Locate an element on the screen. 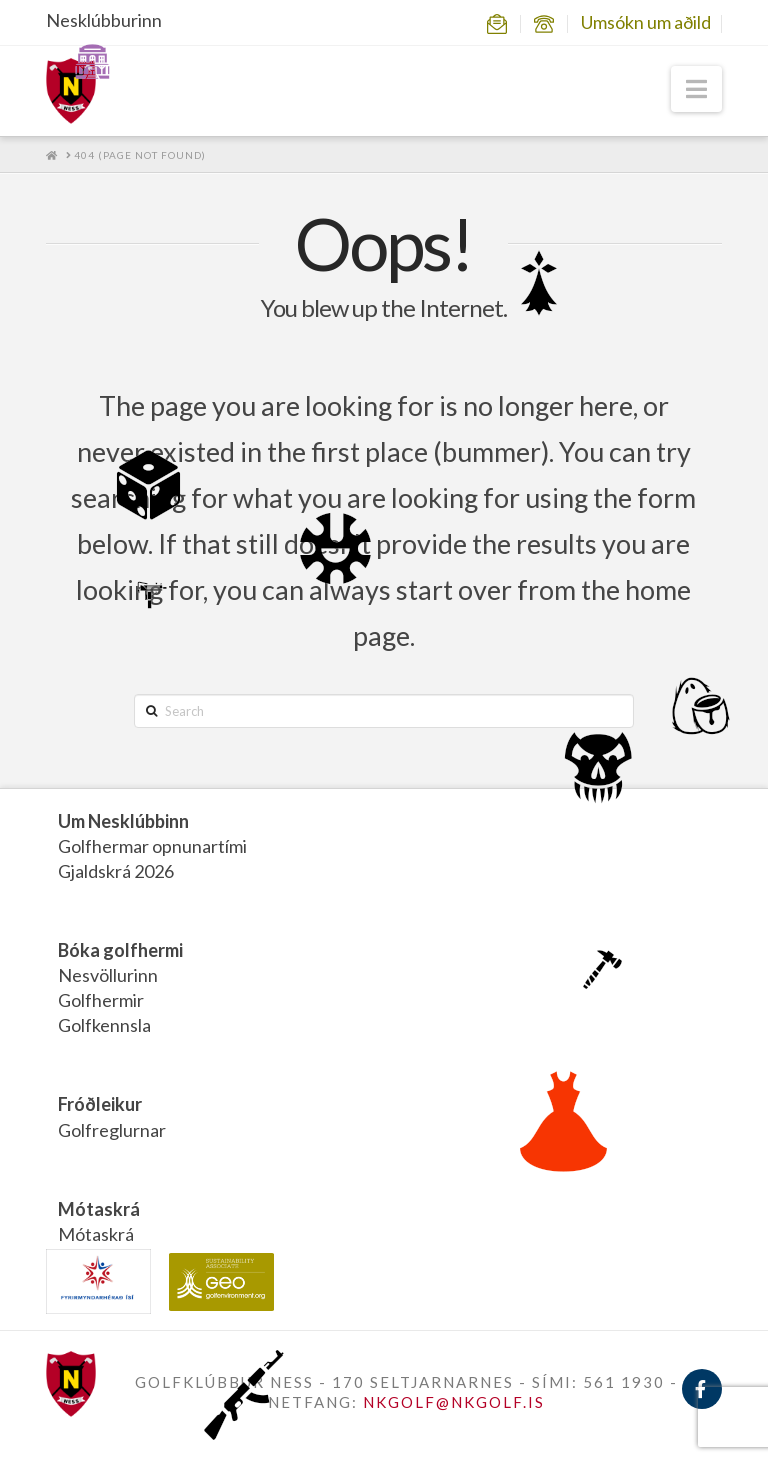 The height and width of the screenshot is (1461, 768). access building or construction tools is located at coordinates (602, 969).